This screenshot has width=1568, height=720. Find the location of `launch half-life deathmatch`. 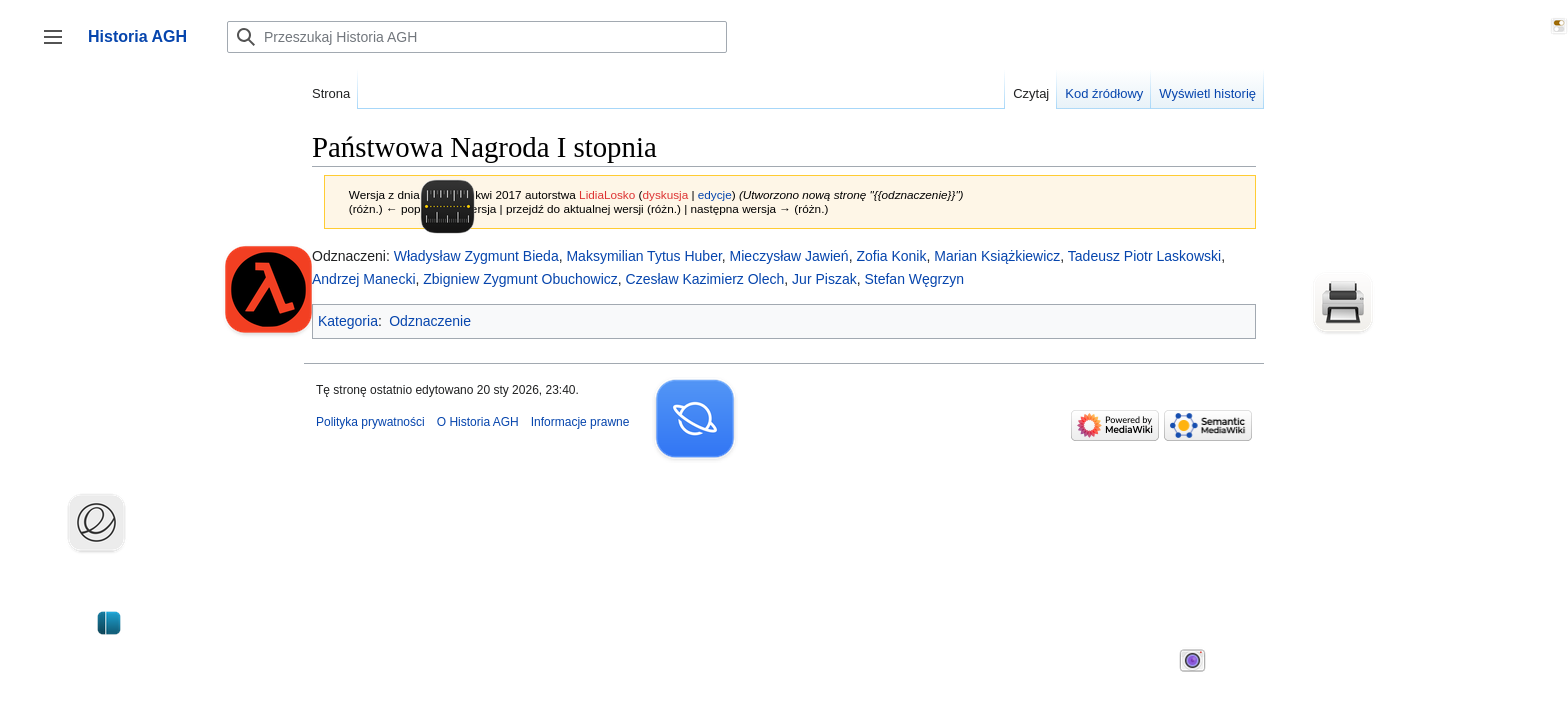

launch half-life deathmatch is located at coordinates (268, 289).